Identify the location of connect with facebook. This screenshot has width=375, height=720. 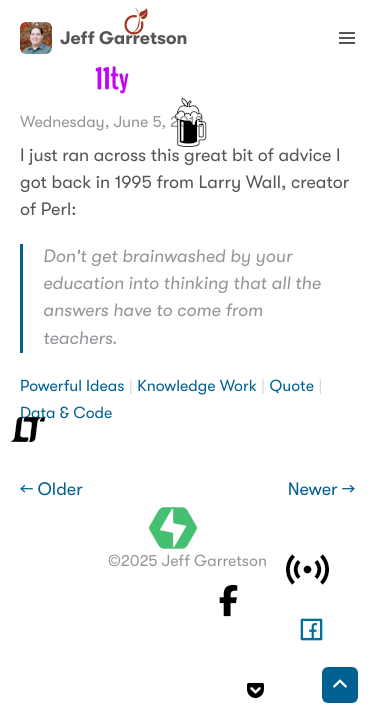
(228, 600).